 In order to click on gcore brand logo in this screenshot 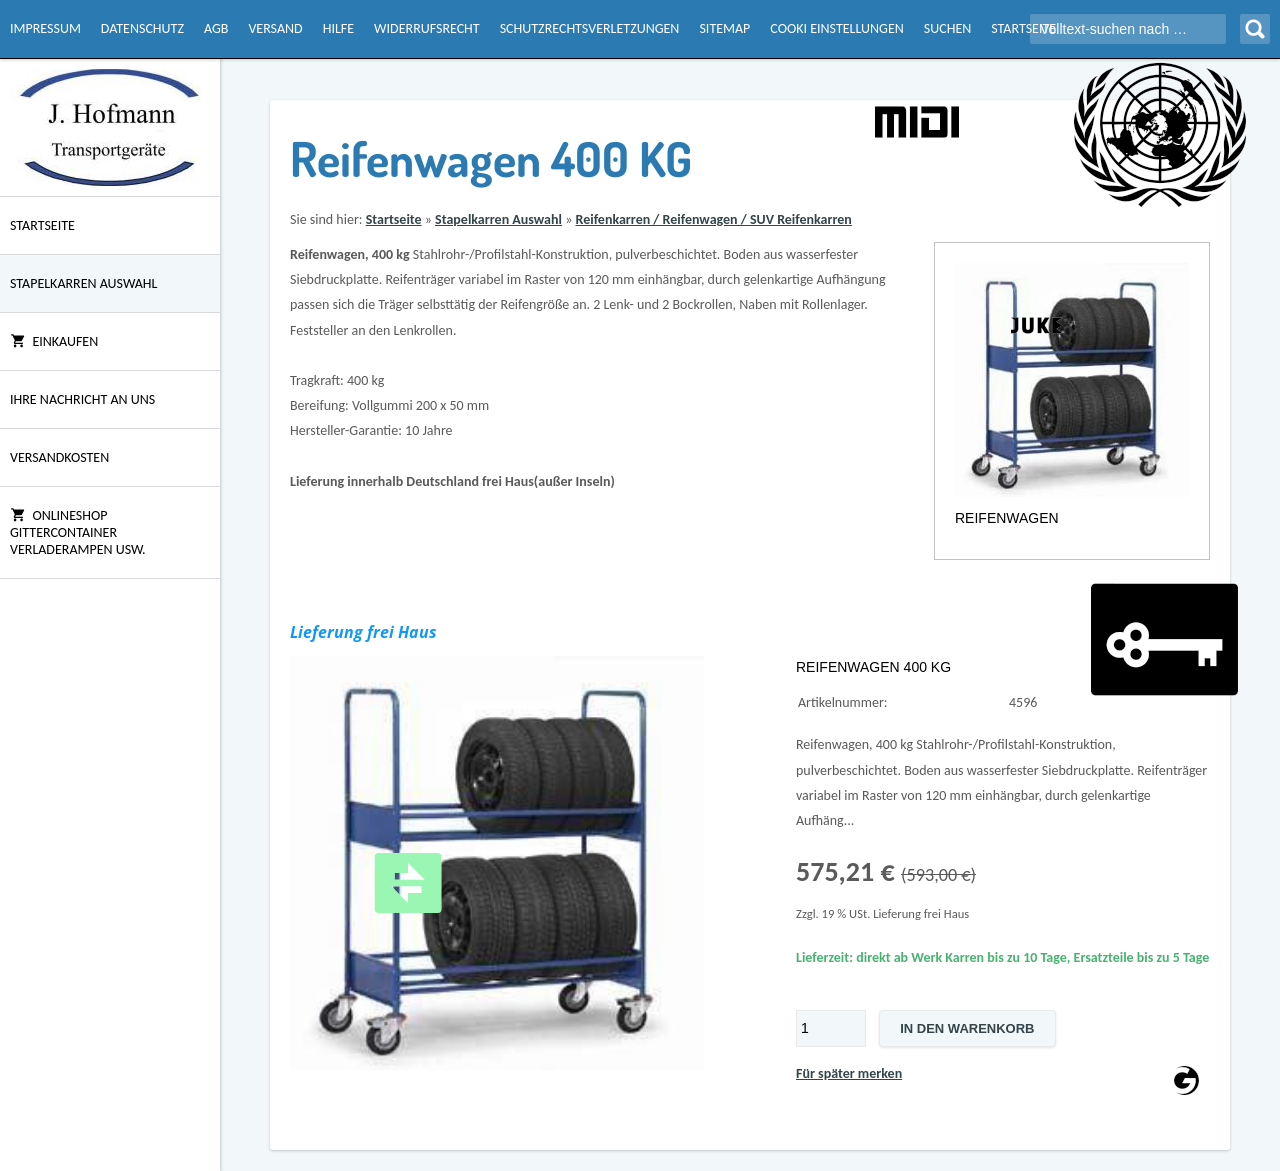, I will do `click(1186, 1080)`.